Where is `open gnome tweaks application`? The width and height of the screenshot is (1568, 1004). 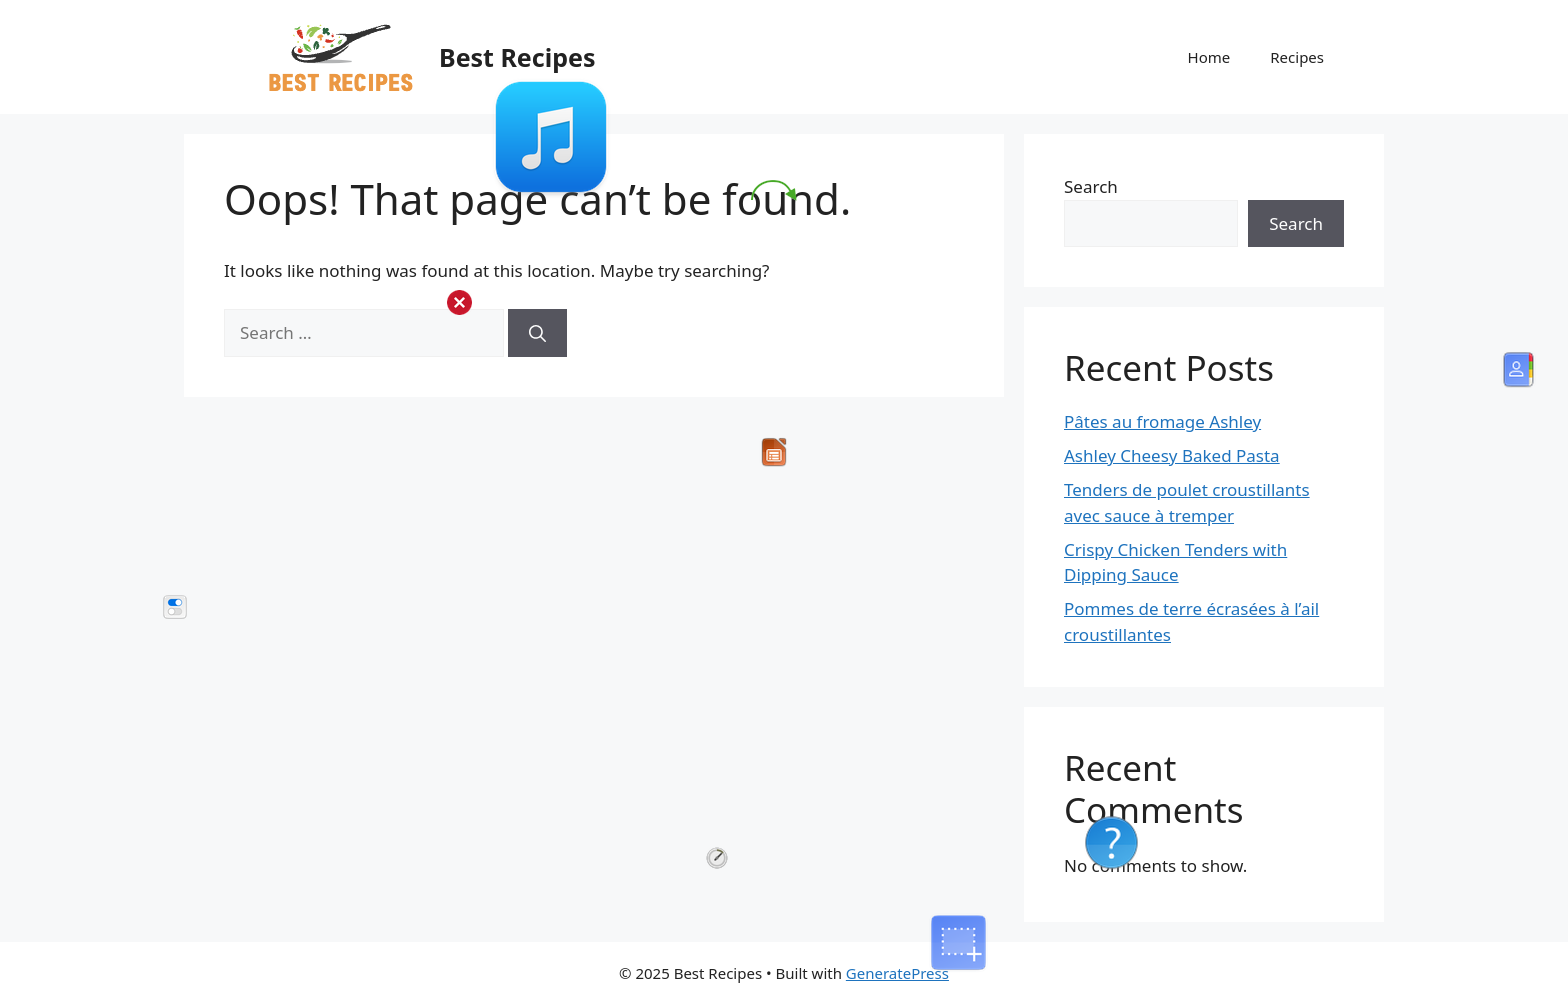
open gnome tweaks application is located at coordinates (175, 607).